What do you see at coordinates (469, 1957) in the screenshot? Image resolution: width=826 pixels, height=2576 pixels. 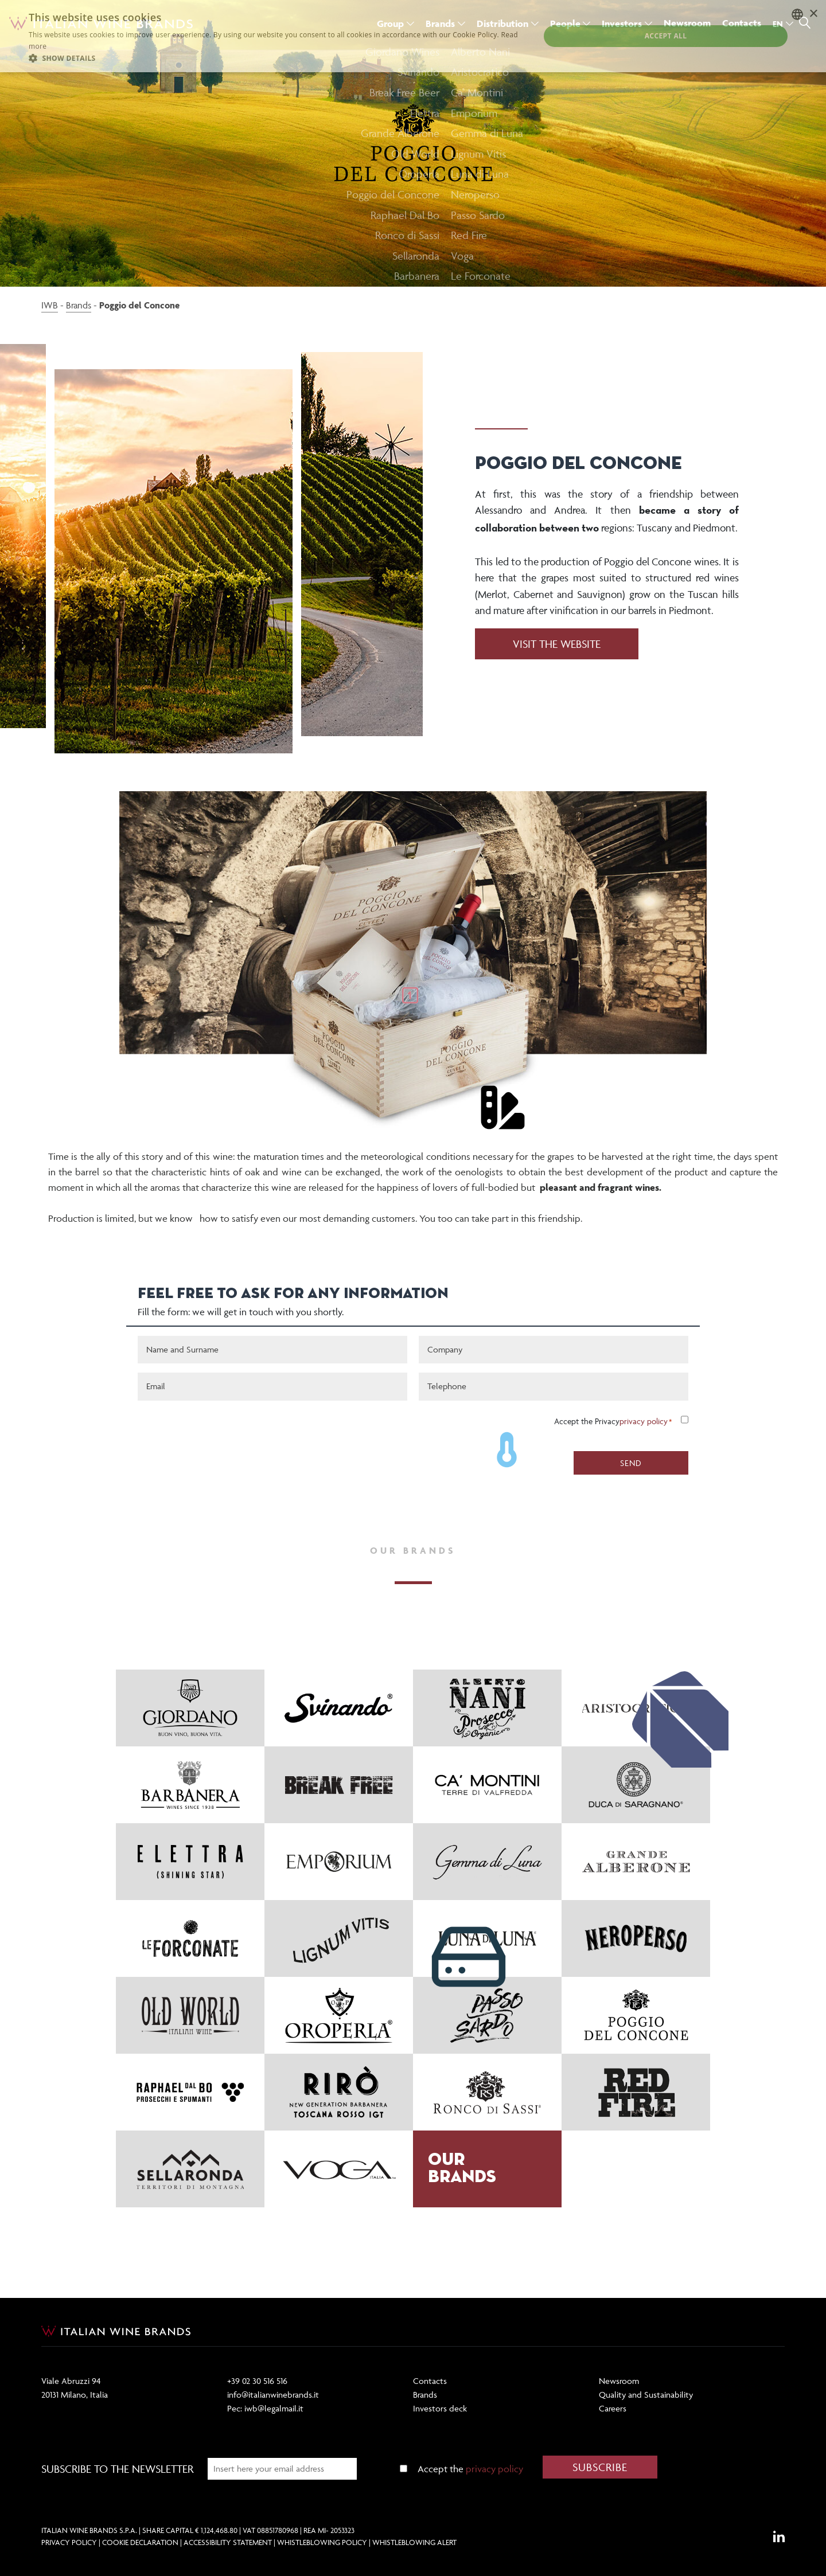 I see `access local storage or drive` at bounding box center [469, 1957].